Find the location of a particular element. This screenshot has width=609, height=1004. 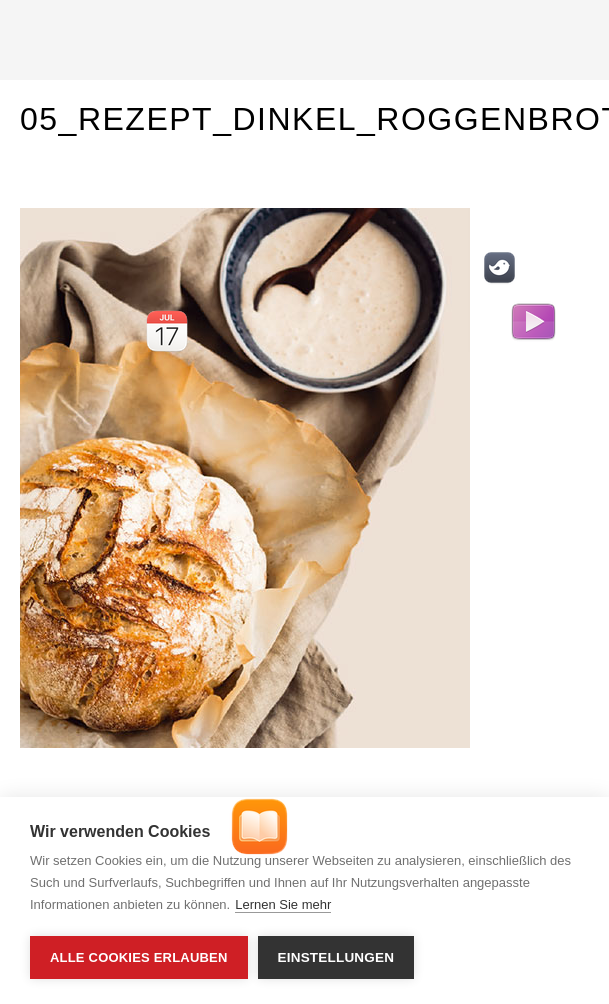

open celluloid media player is located at coordinates (533, 321).